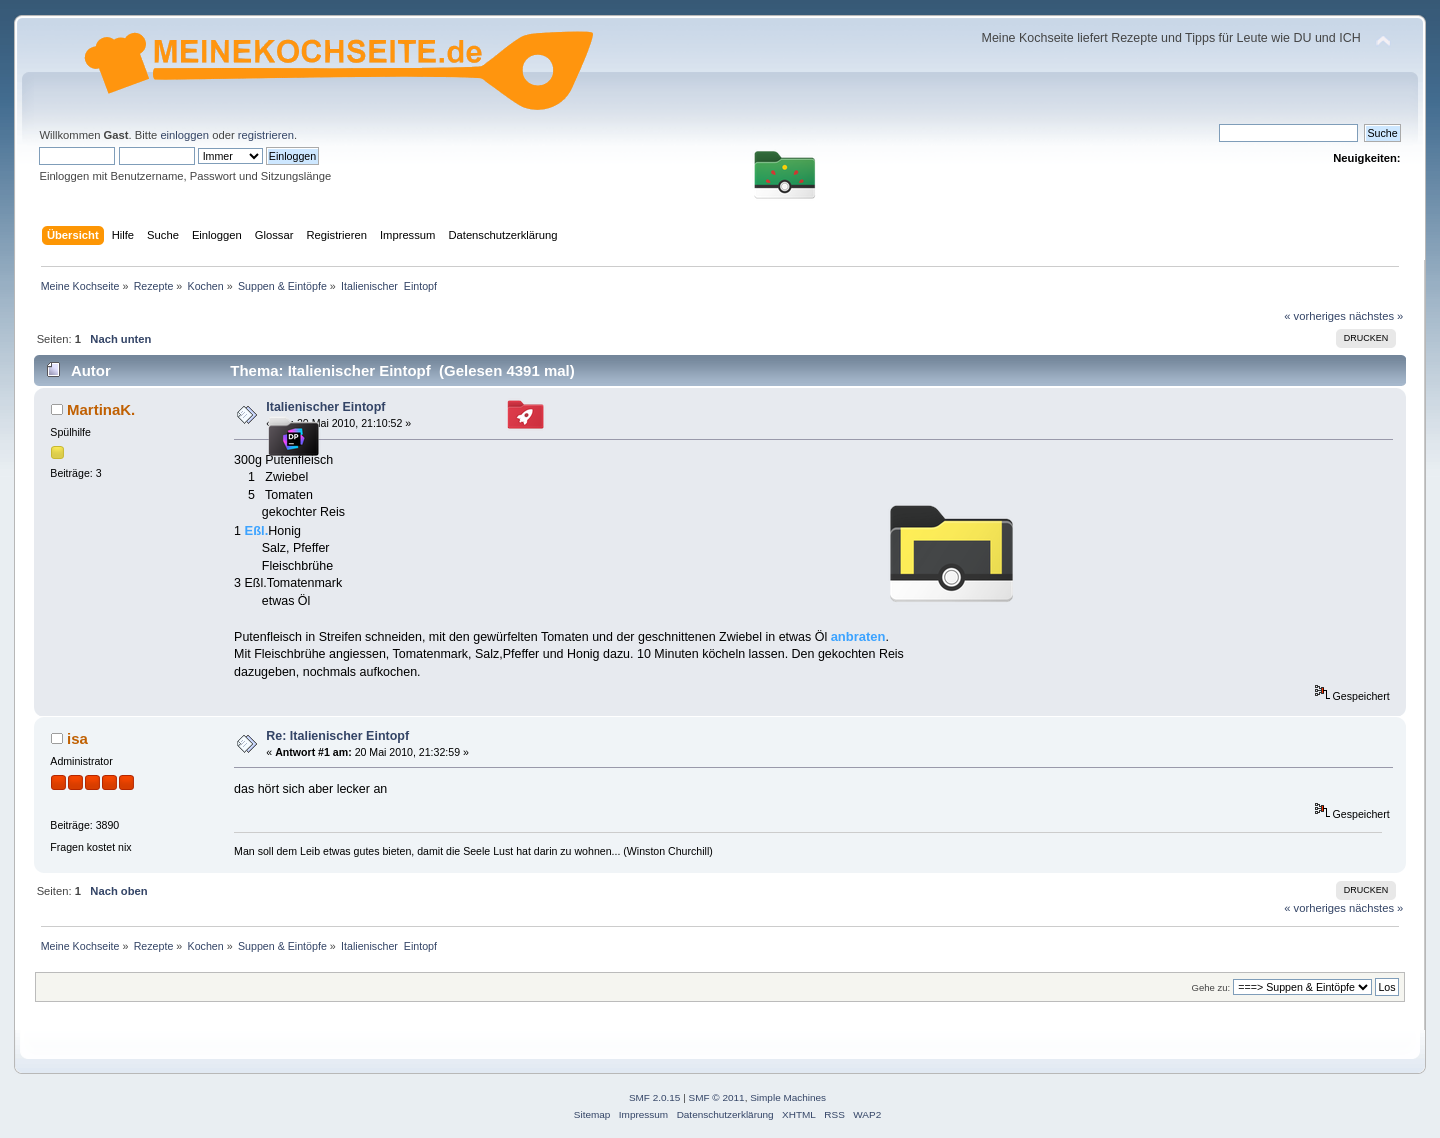 The image size is (1440, 1138). I want to click on folder for pokémon ultra ball collection or game assets, so click(951, 557).